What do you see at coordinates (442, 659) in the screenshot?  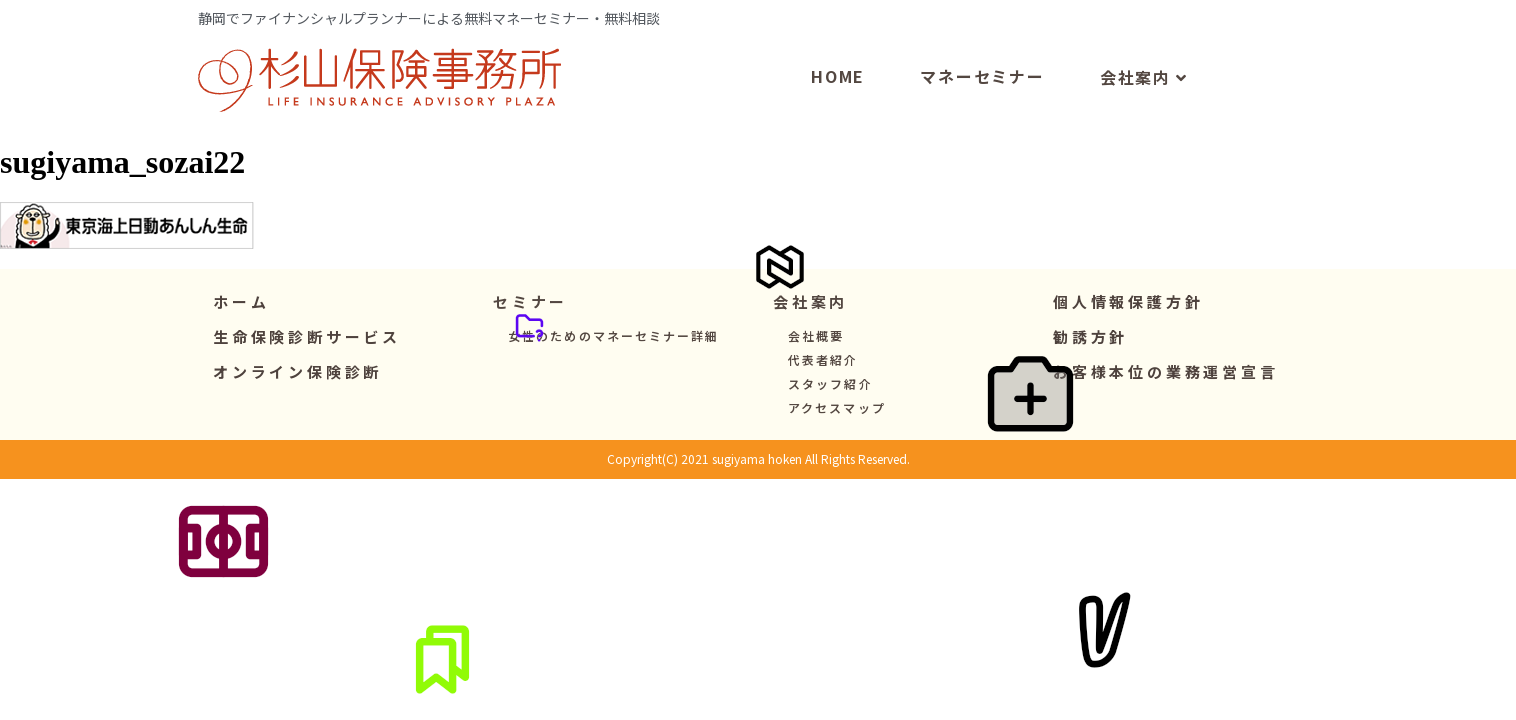 I see `view all saved bookmarks` at bounding box center [442, 659].